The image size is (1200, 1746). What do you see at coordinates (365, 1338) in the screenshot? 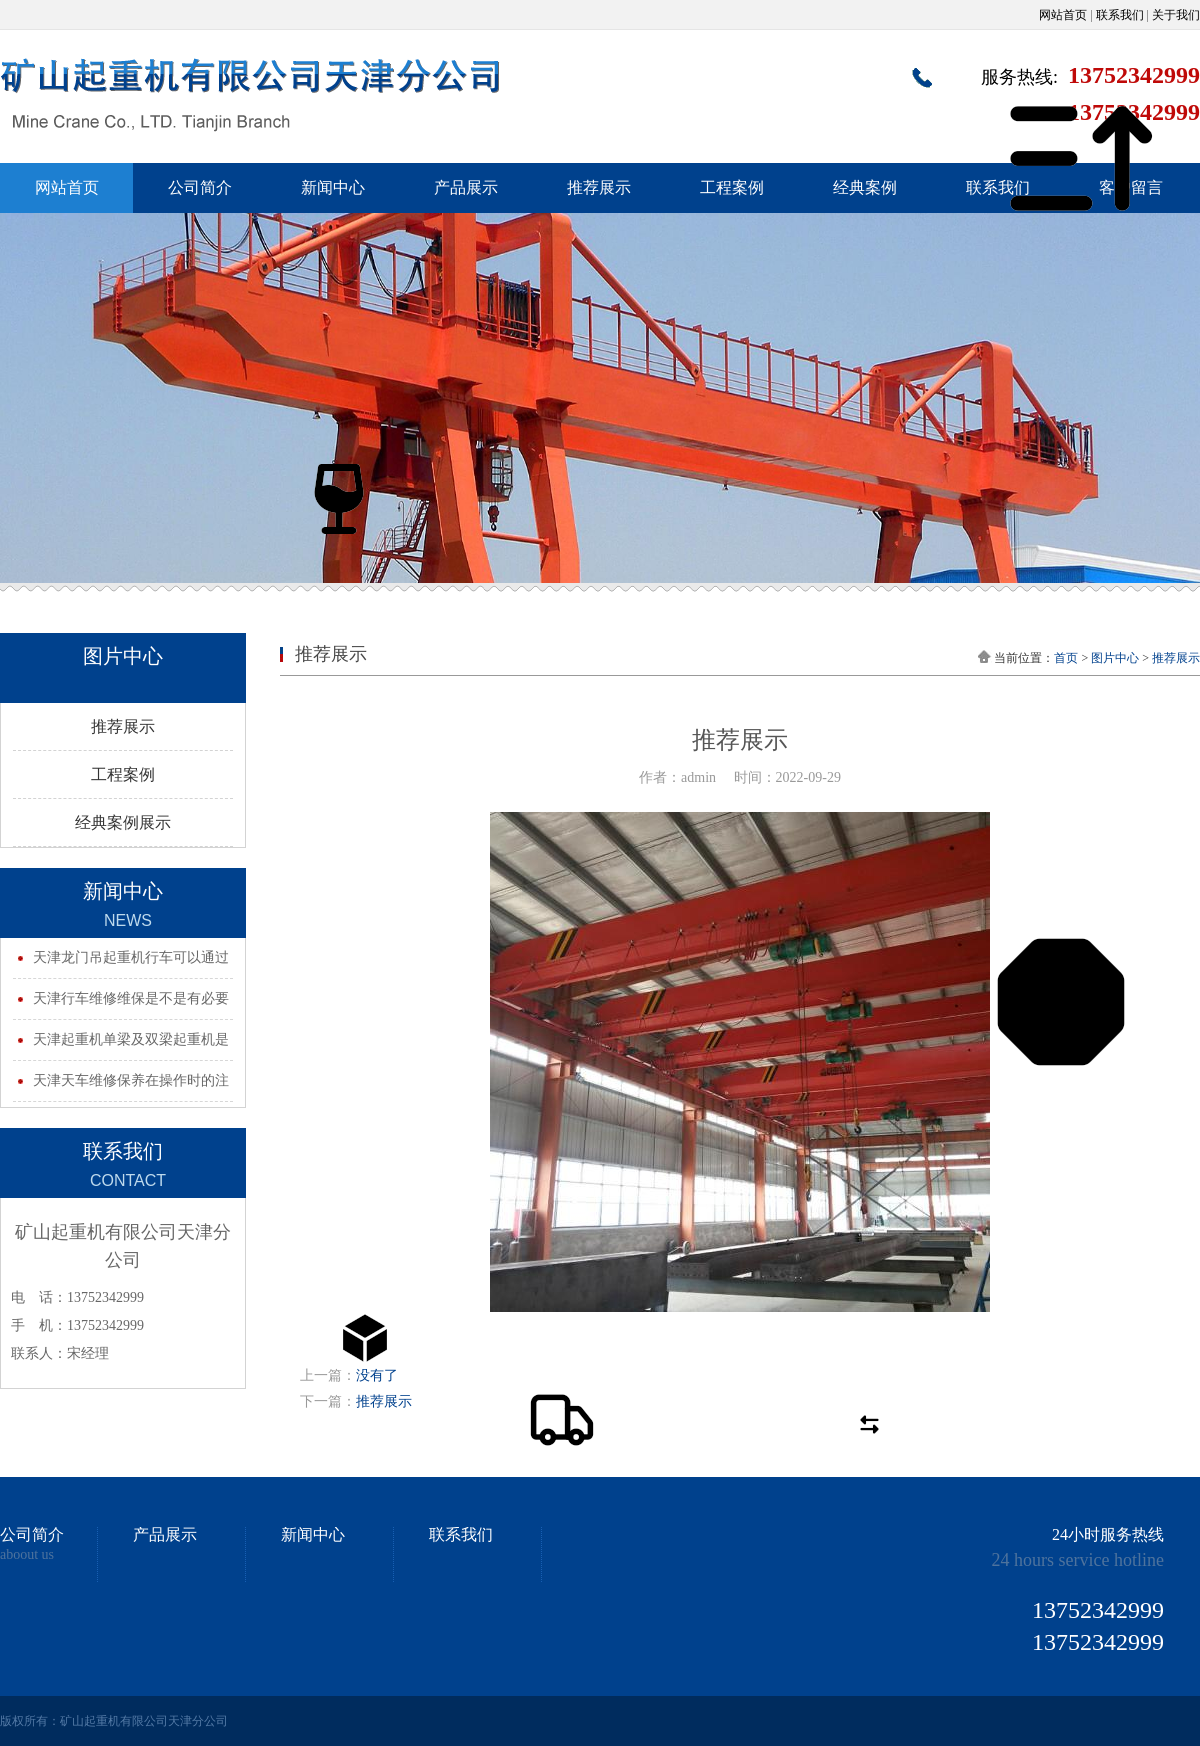
I see `view 3D model or object` at bounding box center [365, 1338].